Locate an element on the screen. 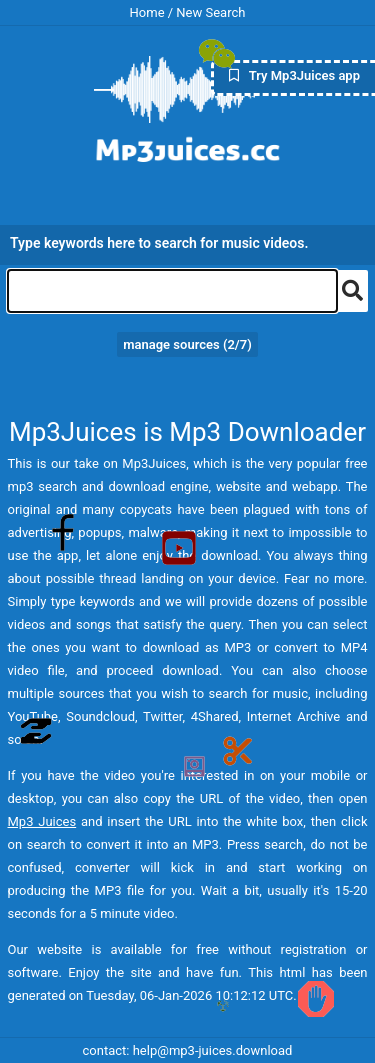  uncharted software company logo is located at coordinates (223, 1006).